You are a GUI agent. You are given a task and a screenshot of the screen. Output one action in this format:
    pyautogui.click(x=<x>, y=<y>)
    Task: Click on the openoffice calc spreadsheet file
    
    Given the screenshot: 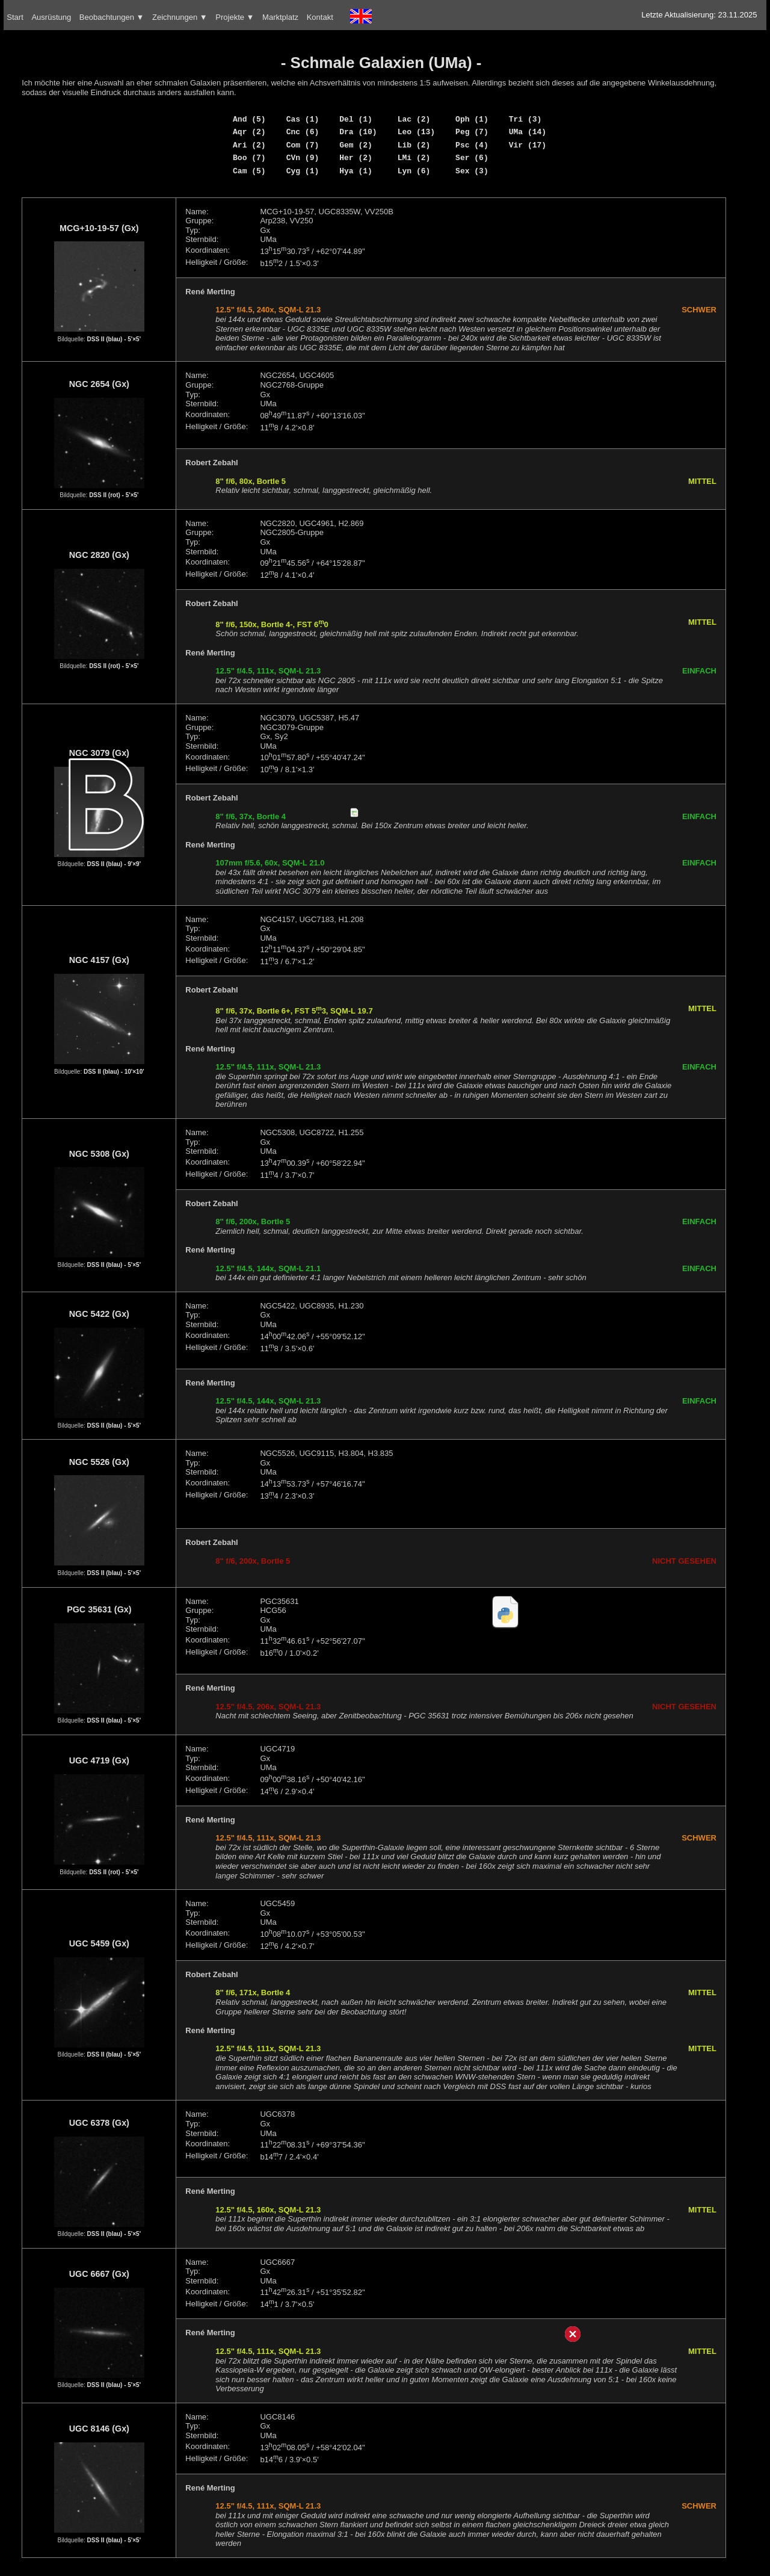 What is the action you would take?
    pyautogui.click(x=354, y=813)
    